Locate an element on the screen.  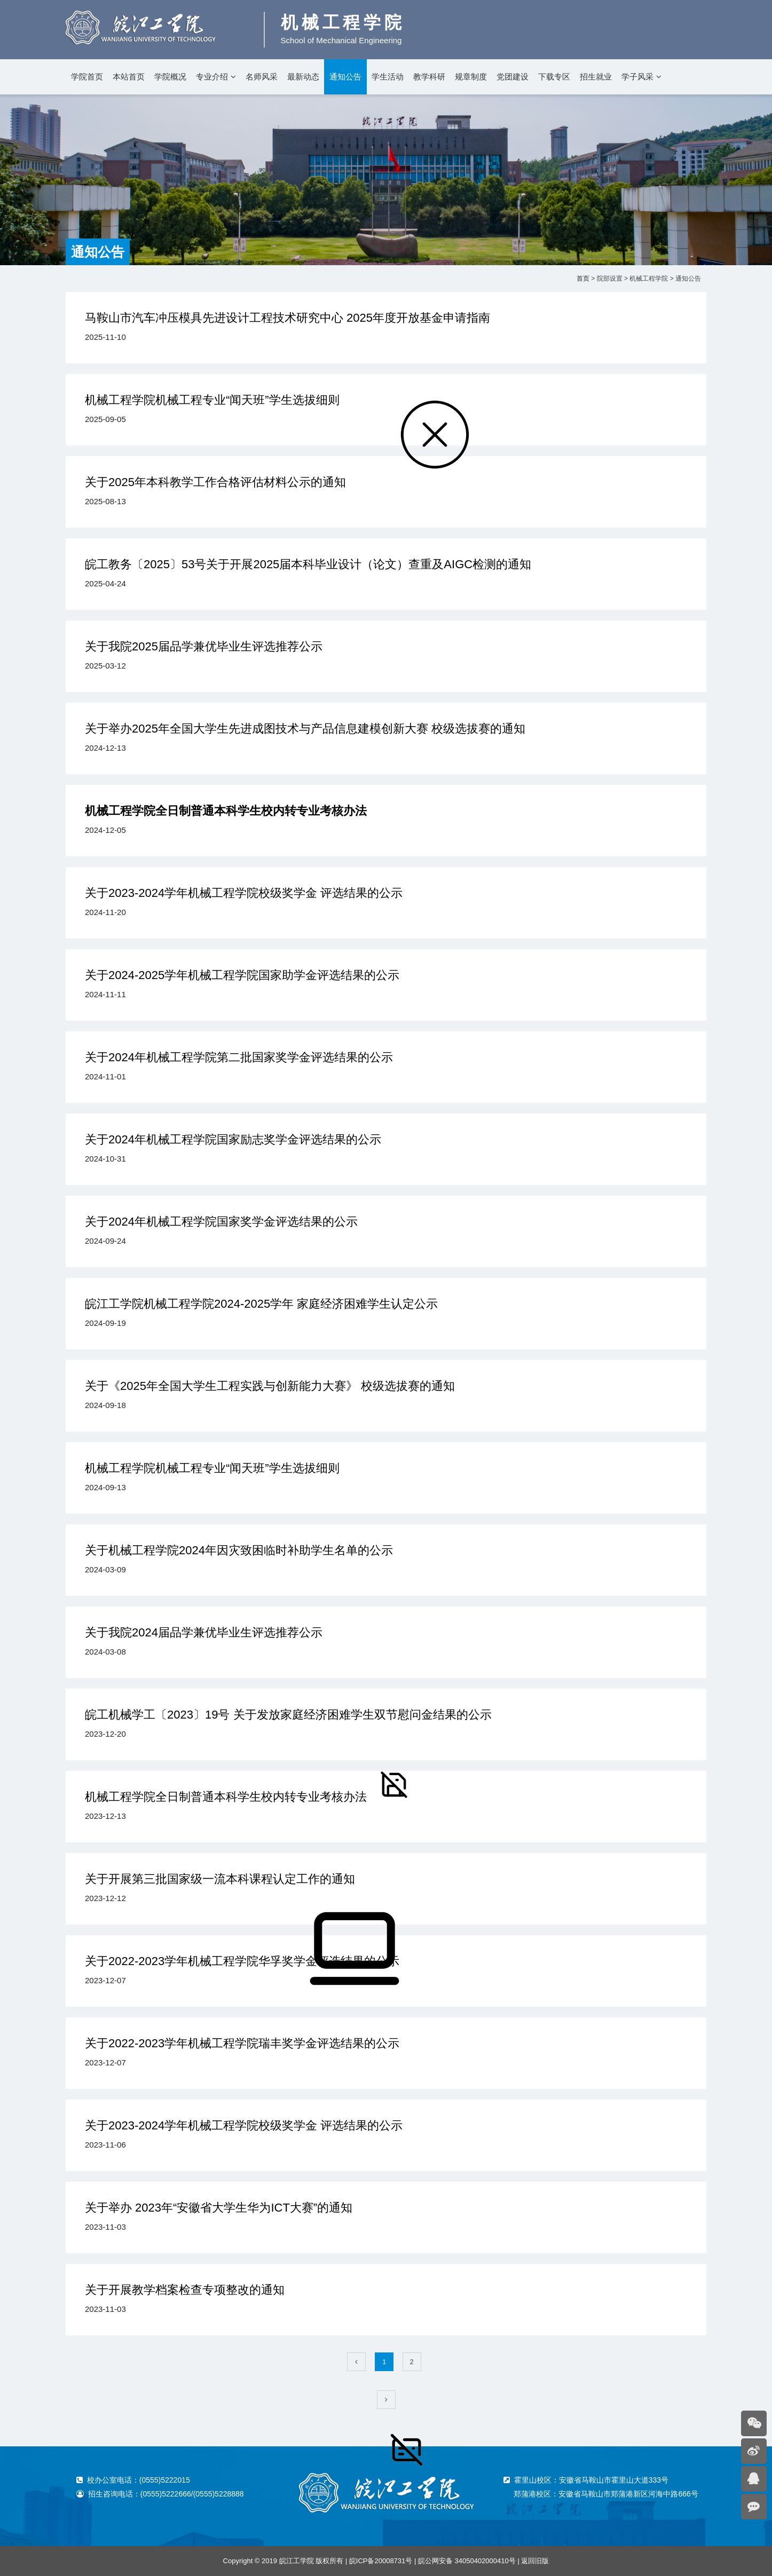
save function is disabled or unavailable is located at coordinates (394, 1785).